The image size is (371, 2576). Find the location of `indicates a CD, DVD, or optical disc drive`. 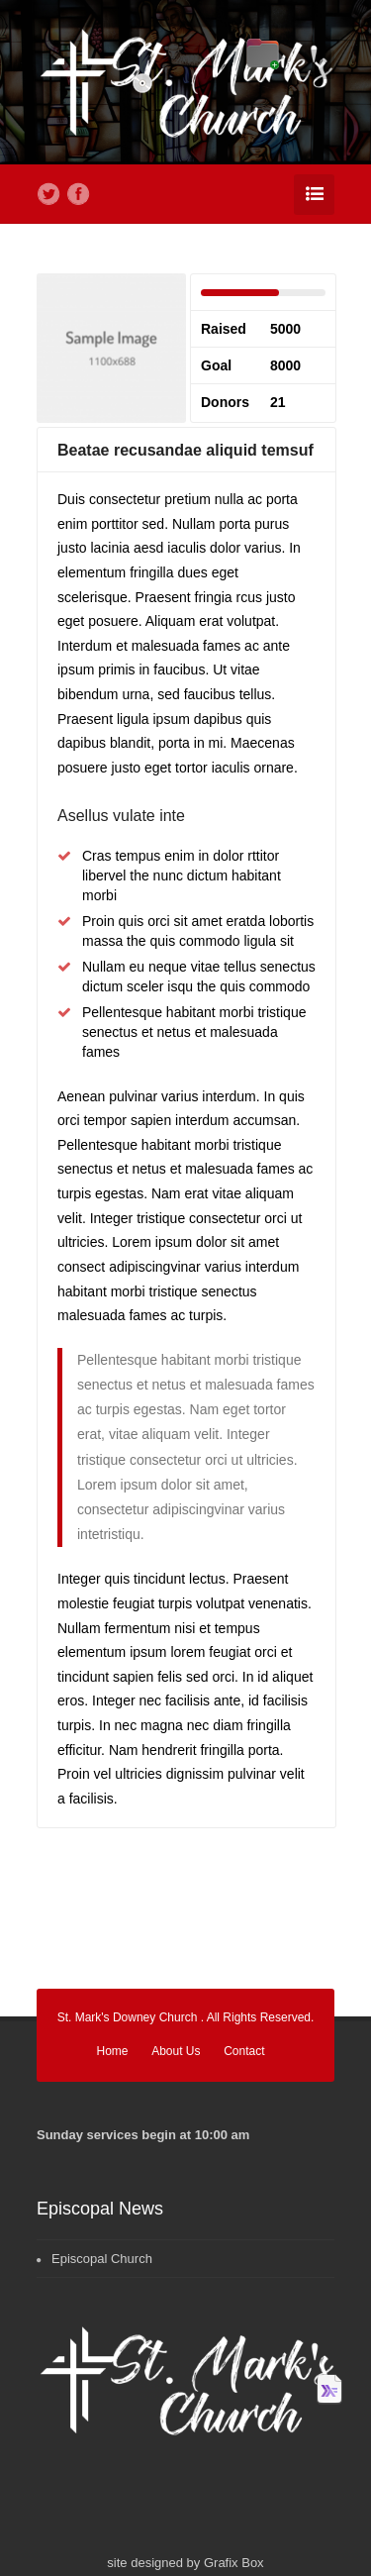

indicates a CD, DVD, or optical disc drive is located at coordinates (142, 83).